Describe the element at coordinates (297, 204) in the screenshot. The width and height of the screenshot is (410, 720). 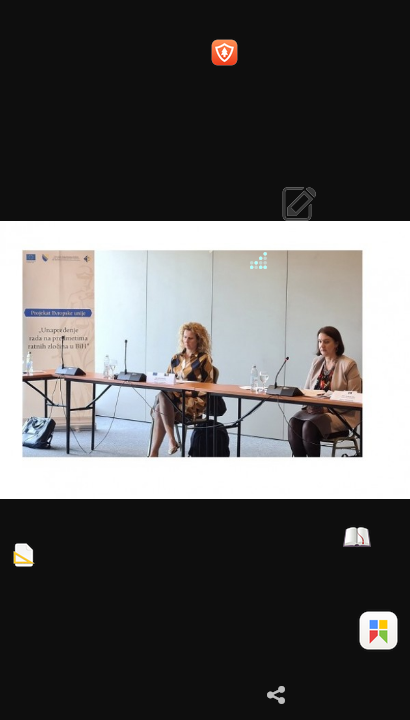
I see `open text editor application` at that location.